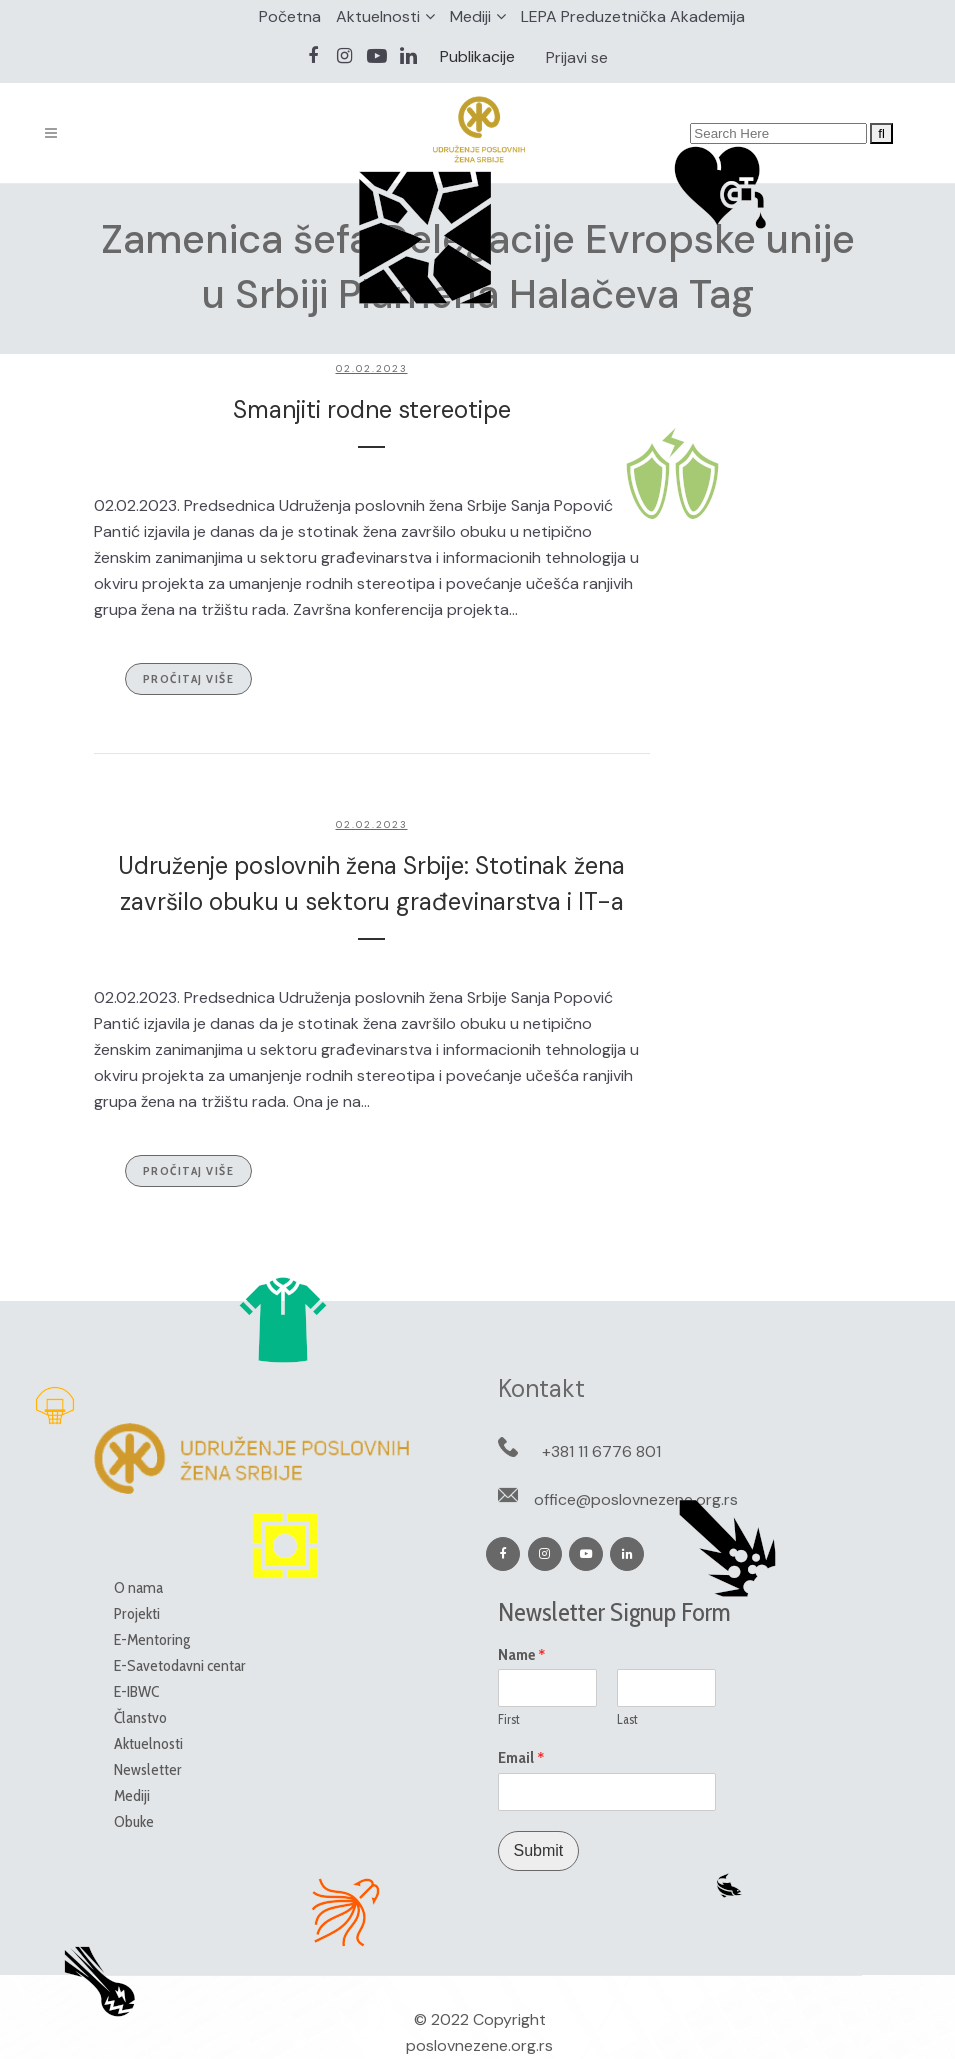  Describe the element at coordinates (727, 1548) in the screenshot. I see `activate a beam or energy attack` at that location.